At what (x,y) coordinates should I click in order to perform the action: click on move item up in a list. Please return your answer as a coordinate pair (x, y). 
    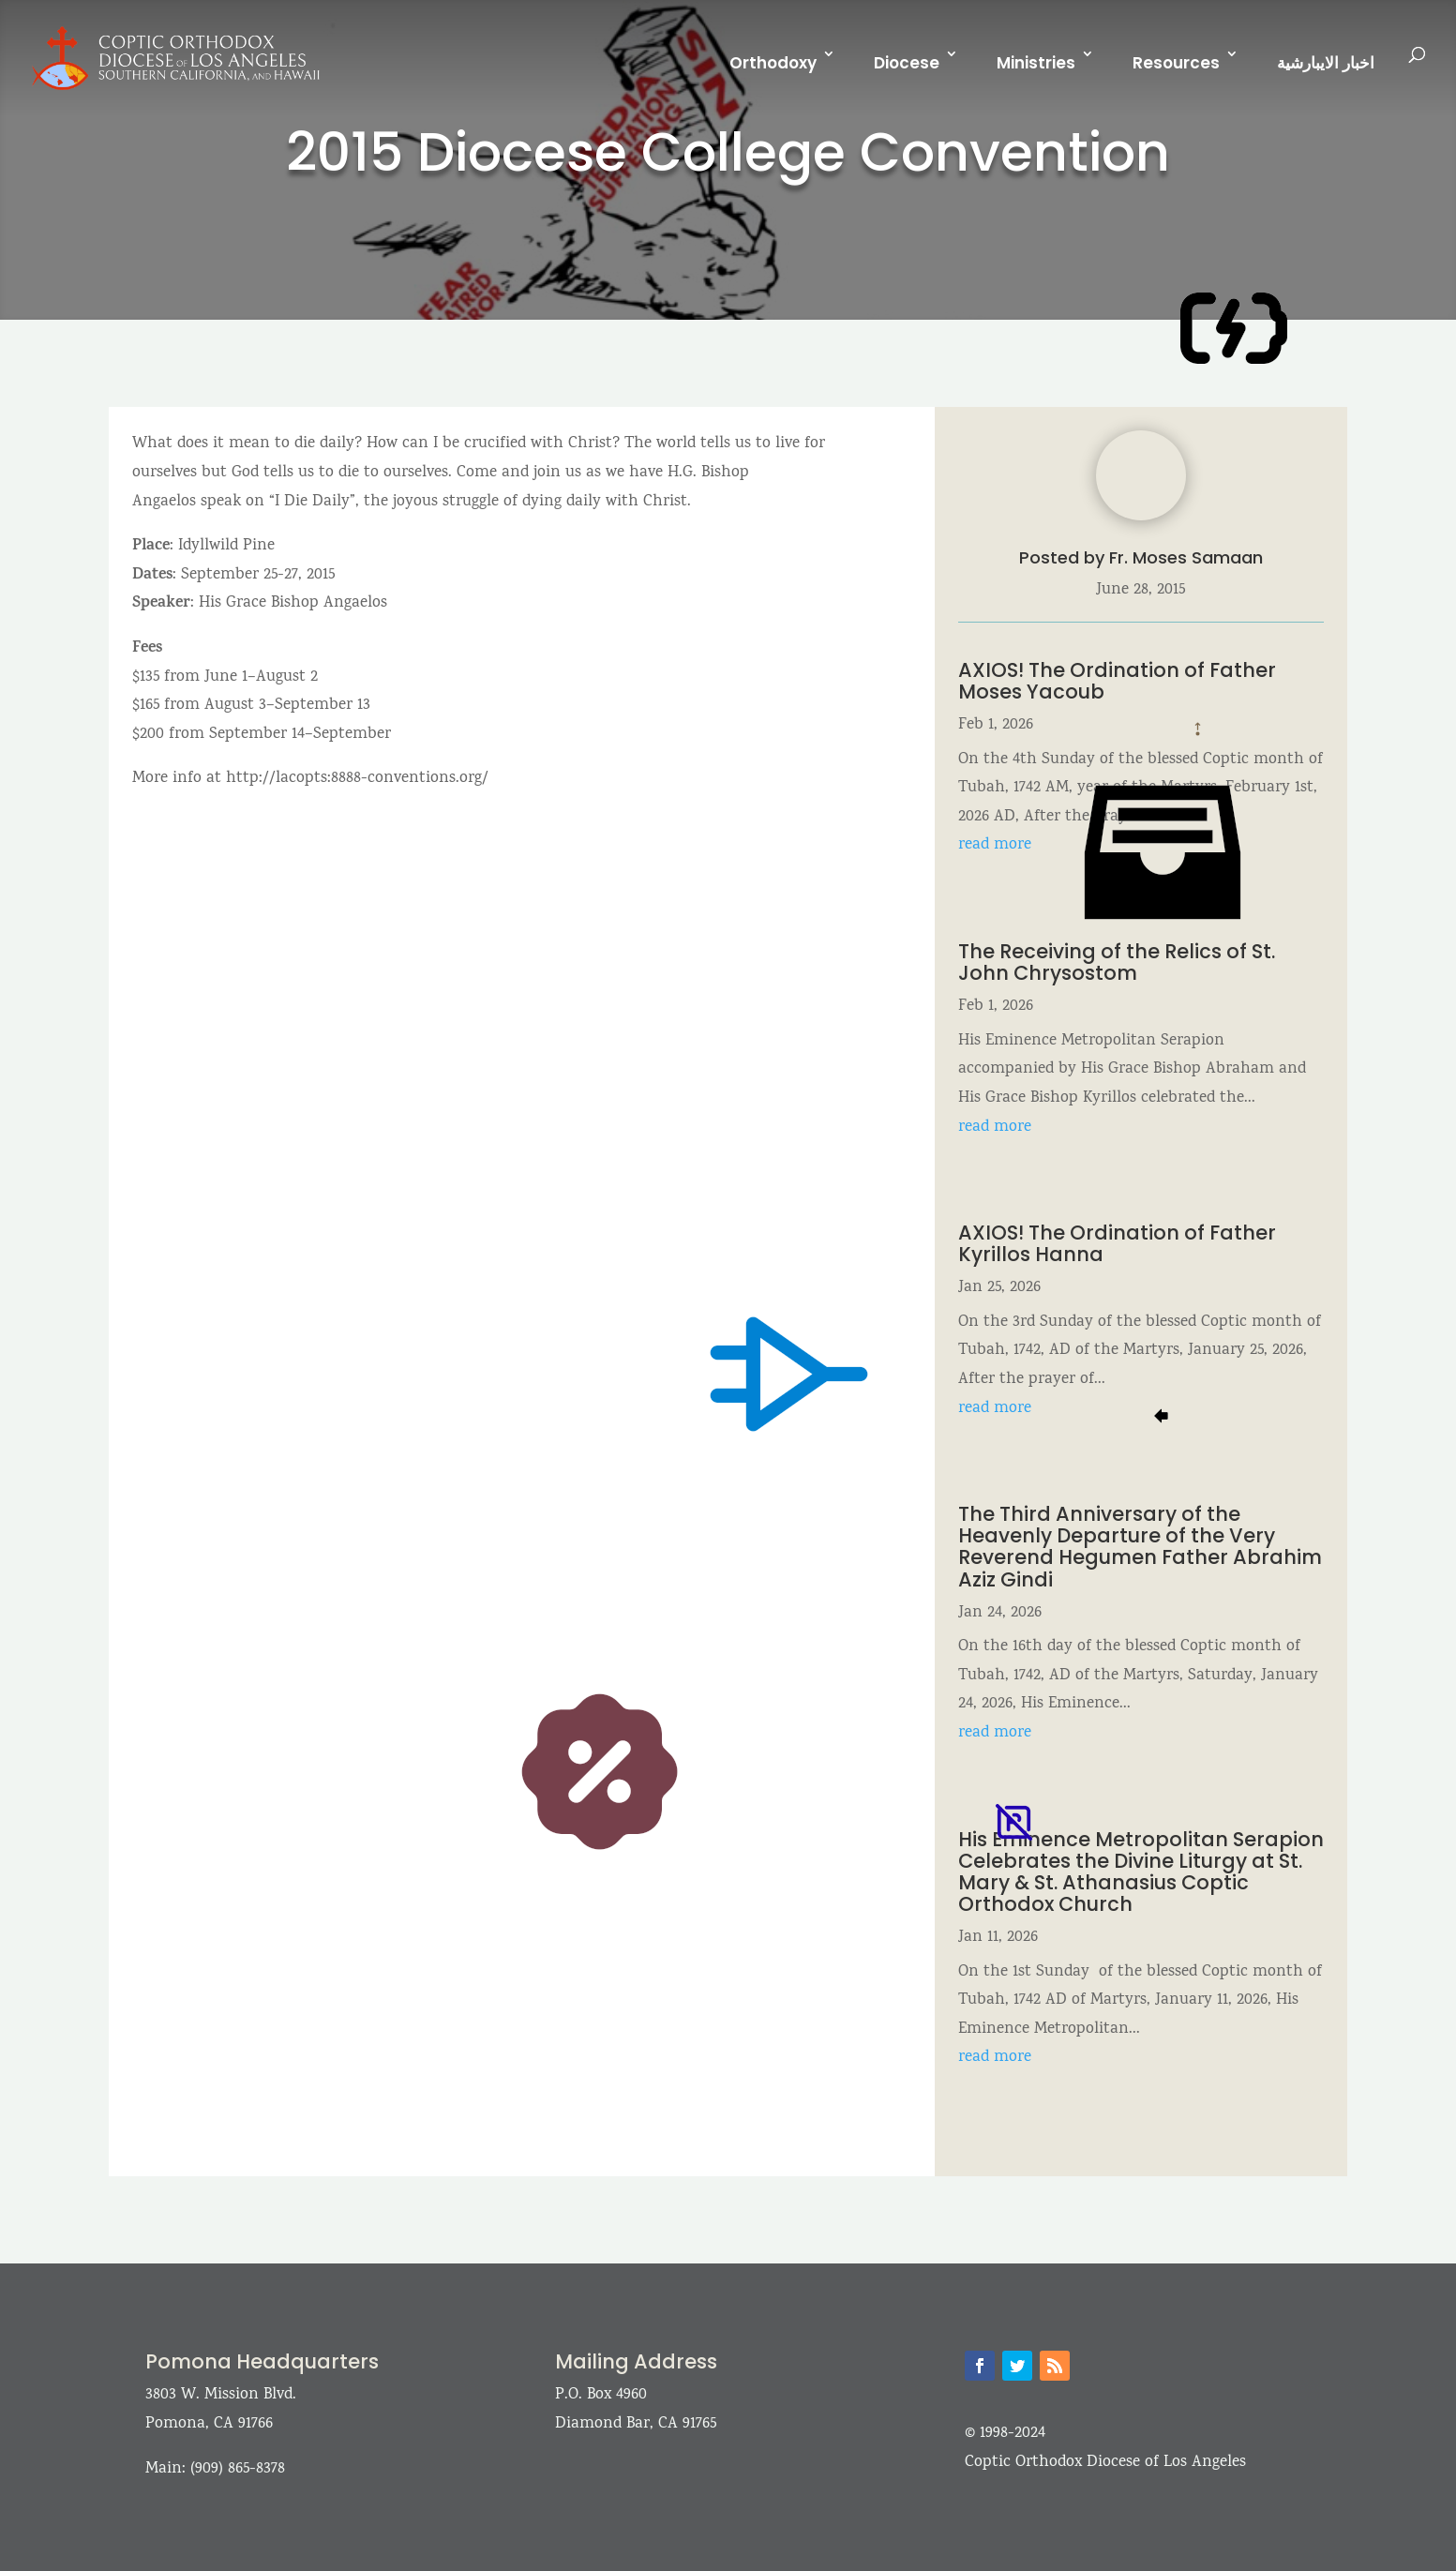
    Looking at the image, I should click on (1197, 729).